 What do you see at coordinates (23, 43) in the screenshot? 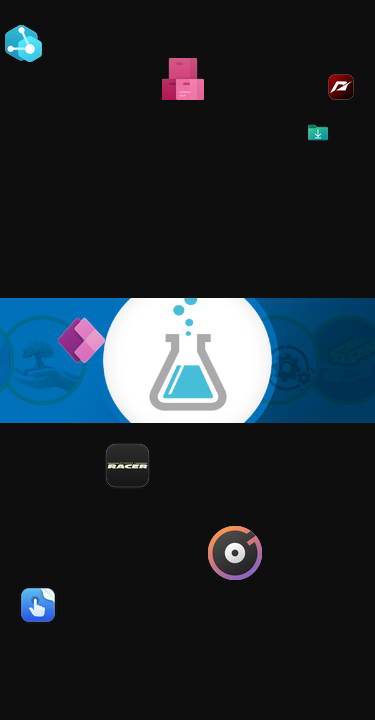
I see `open the twins app for managing paired or linked items` at bounding box center [23, 43].